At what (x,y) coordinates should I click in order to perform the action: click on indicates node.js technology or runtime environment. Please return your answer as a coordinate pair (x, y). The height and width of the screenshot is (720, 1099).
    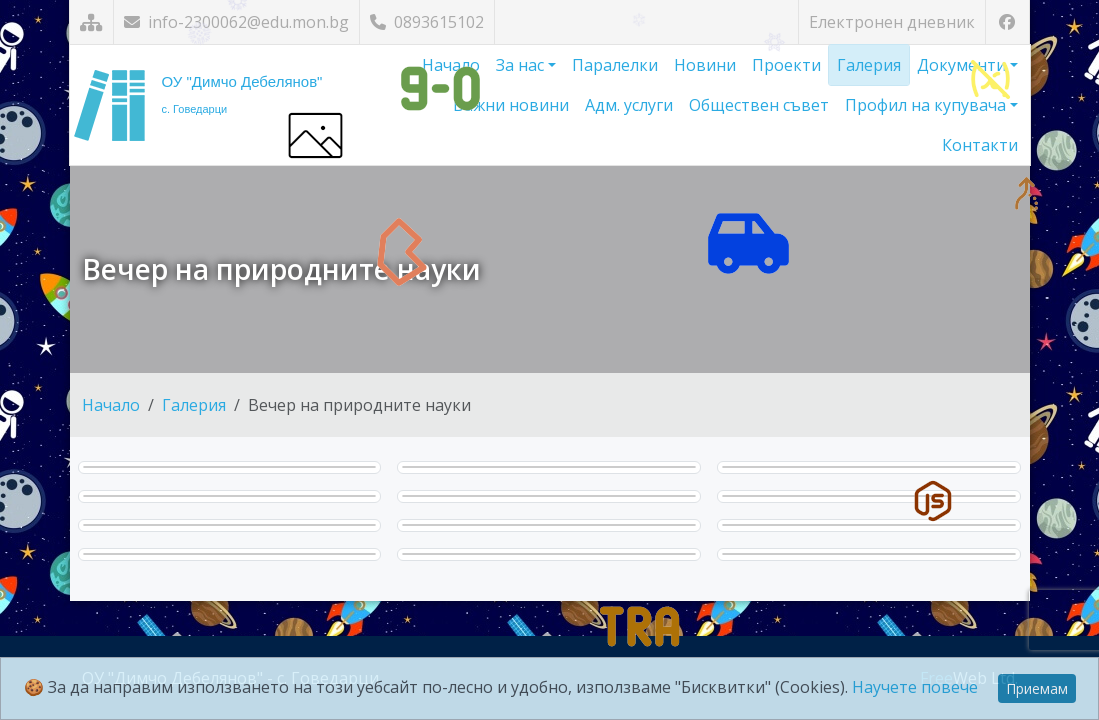
    Looking at the image, I should click on (933, 501).